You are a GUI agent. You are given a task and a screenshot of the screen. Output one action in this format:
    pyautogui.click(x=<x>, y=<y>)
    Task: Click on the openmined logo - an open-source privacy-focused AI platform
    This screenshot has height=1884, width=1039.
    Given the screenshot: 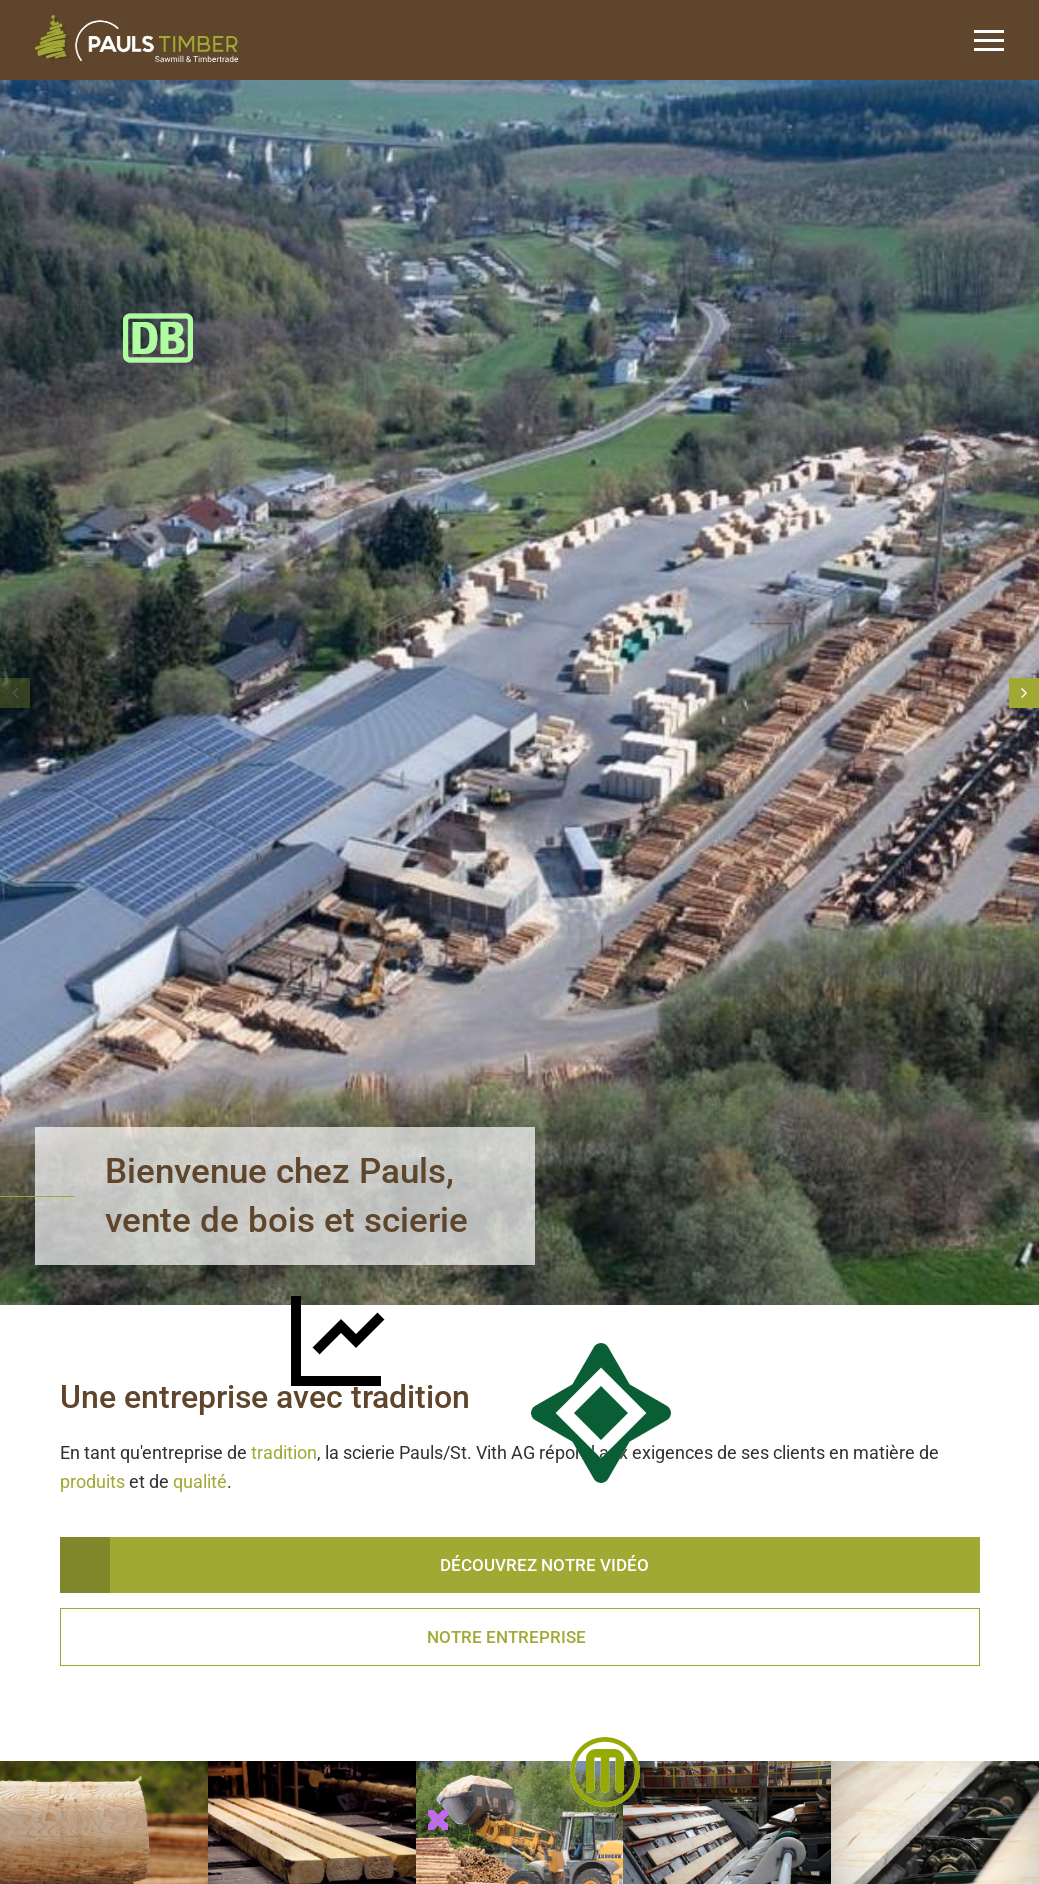 What is the action you would take?
    pyautogui.click(x=601, y=1413)
    